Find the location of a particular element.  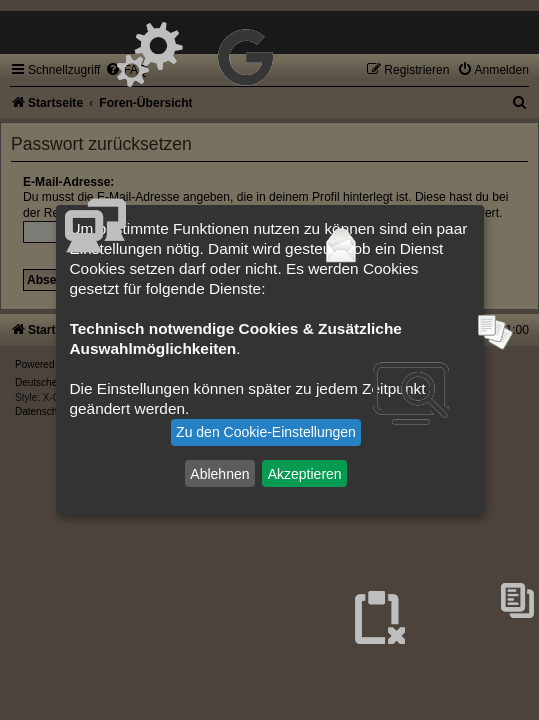

indicates an overdue or expired task is located at coordinates (378, 617).